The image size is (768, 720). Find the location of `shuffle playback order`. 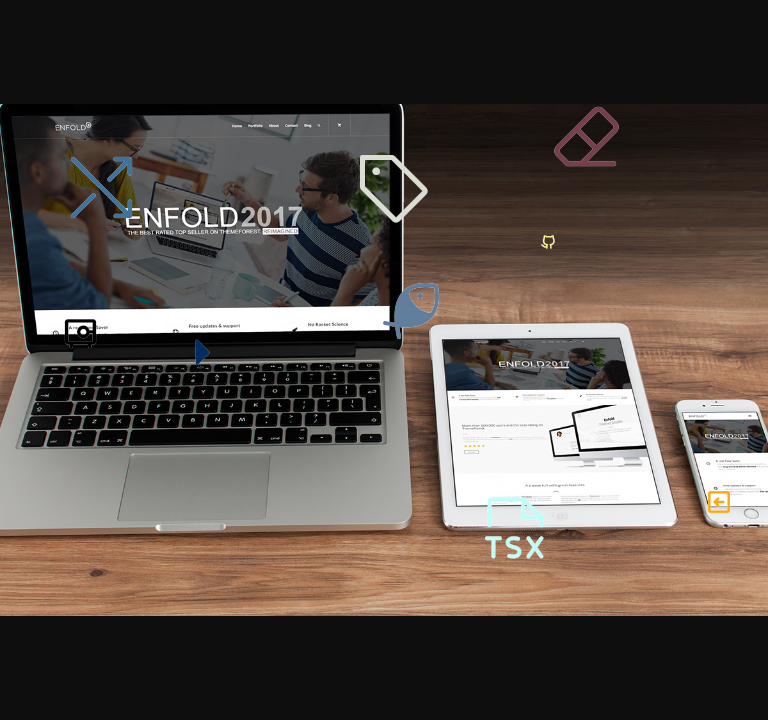

shuffle playback order is located at coordinates (101, 187).